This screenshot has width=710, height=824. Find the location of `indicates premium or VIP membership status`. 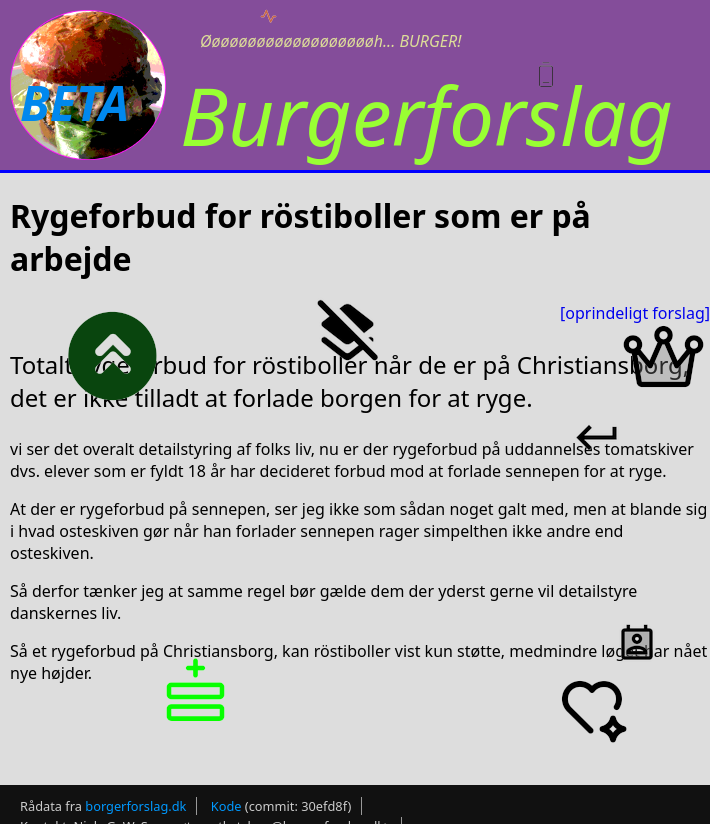

indicates premium or VIP membership status is located at coordinates (663, 360).